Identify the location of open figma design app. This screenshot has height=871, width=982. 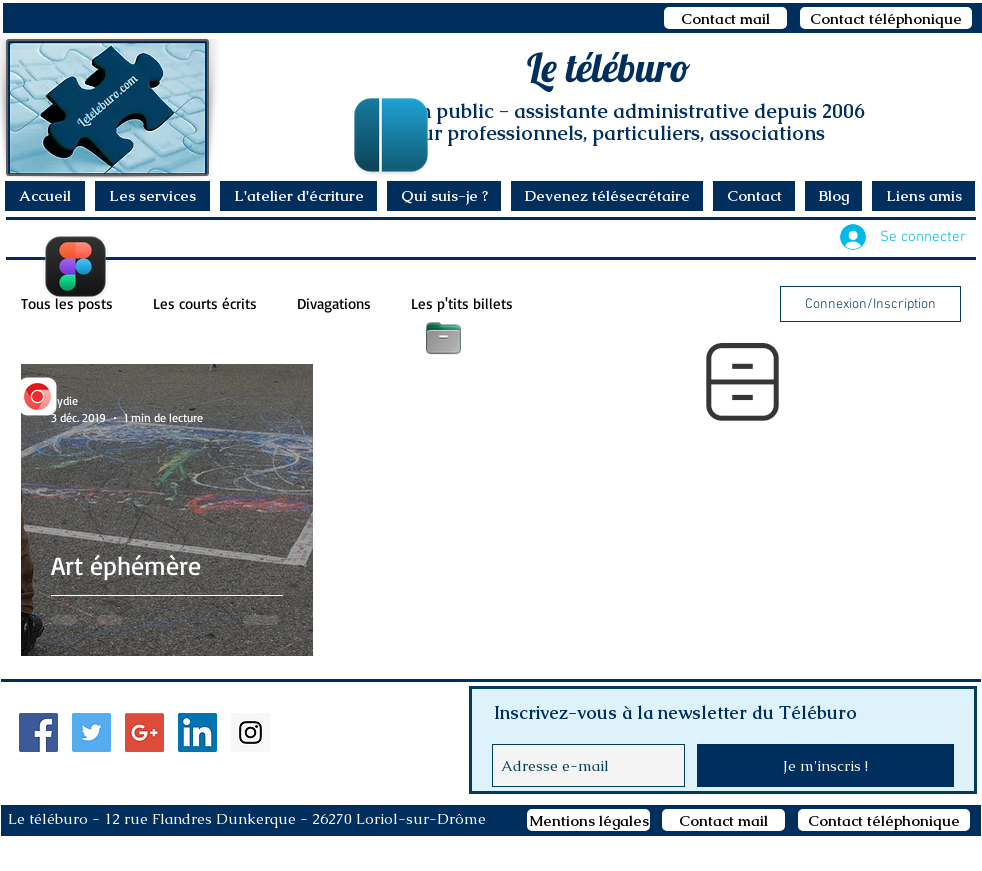
(75, 266).